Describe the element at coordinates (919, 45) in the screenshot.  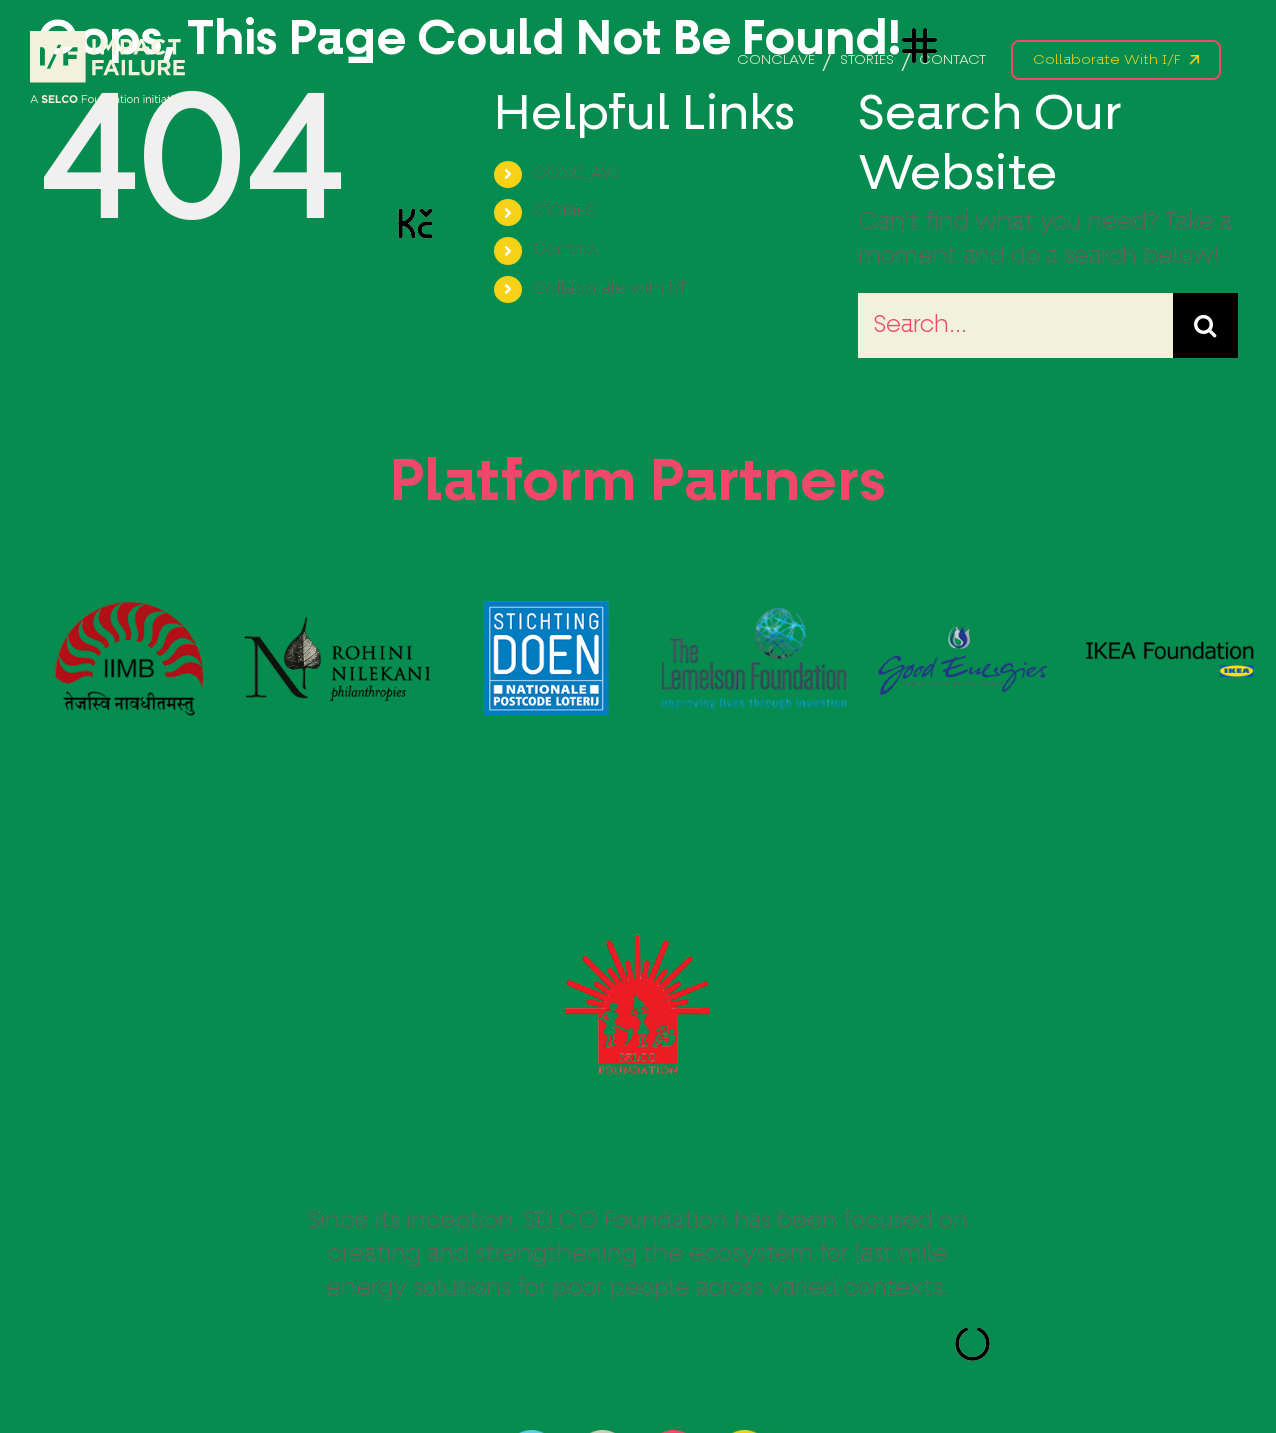
I see `view hashtags or tagged content` at that location.